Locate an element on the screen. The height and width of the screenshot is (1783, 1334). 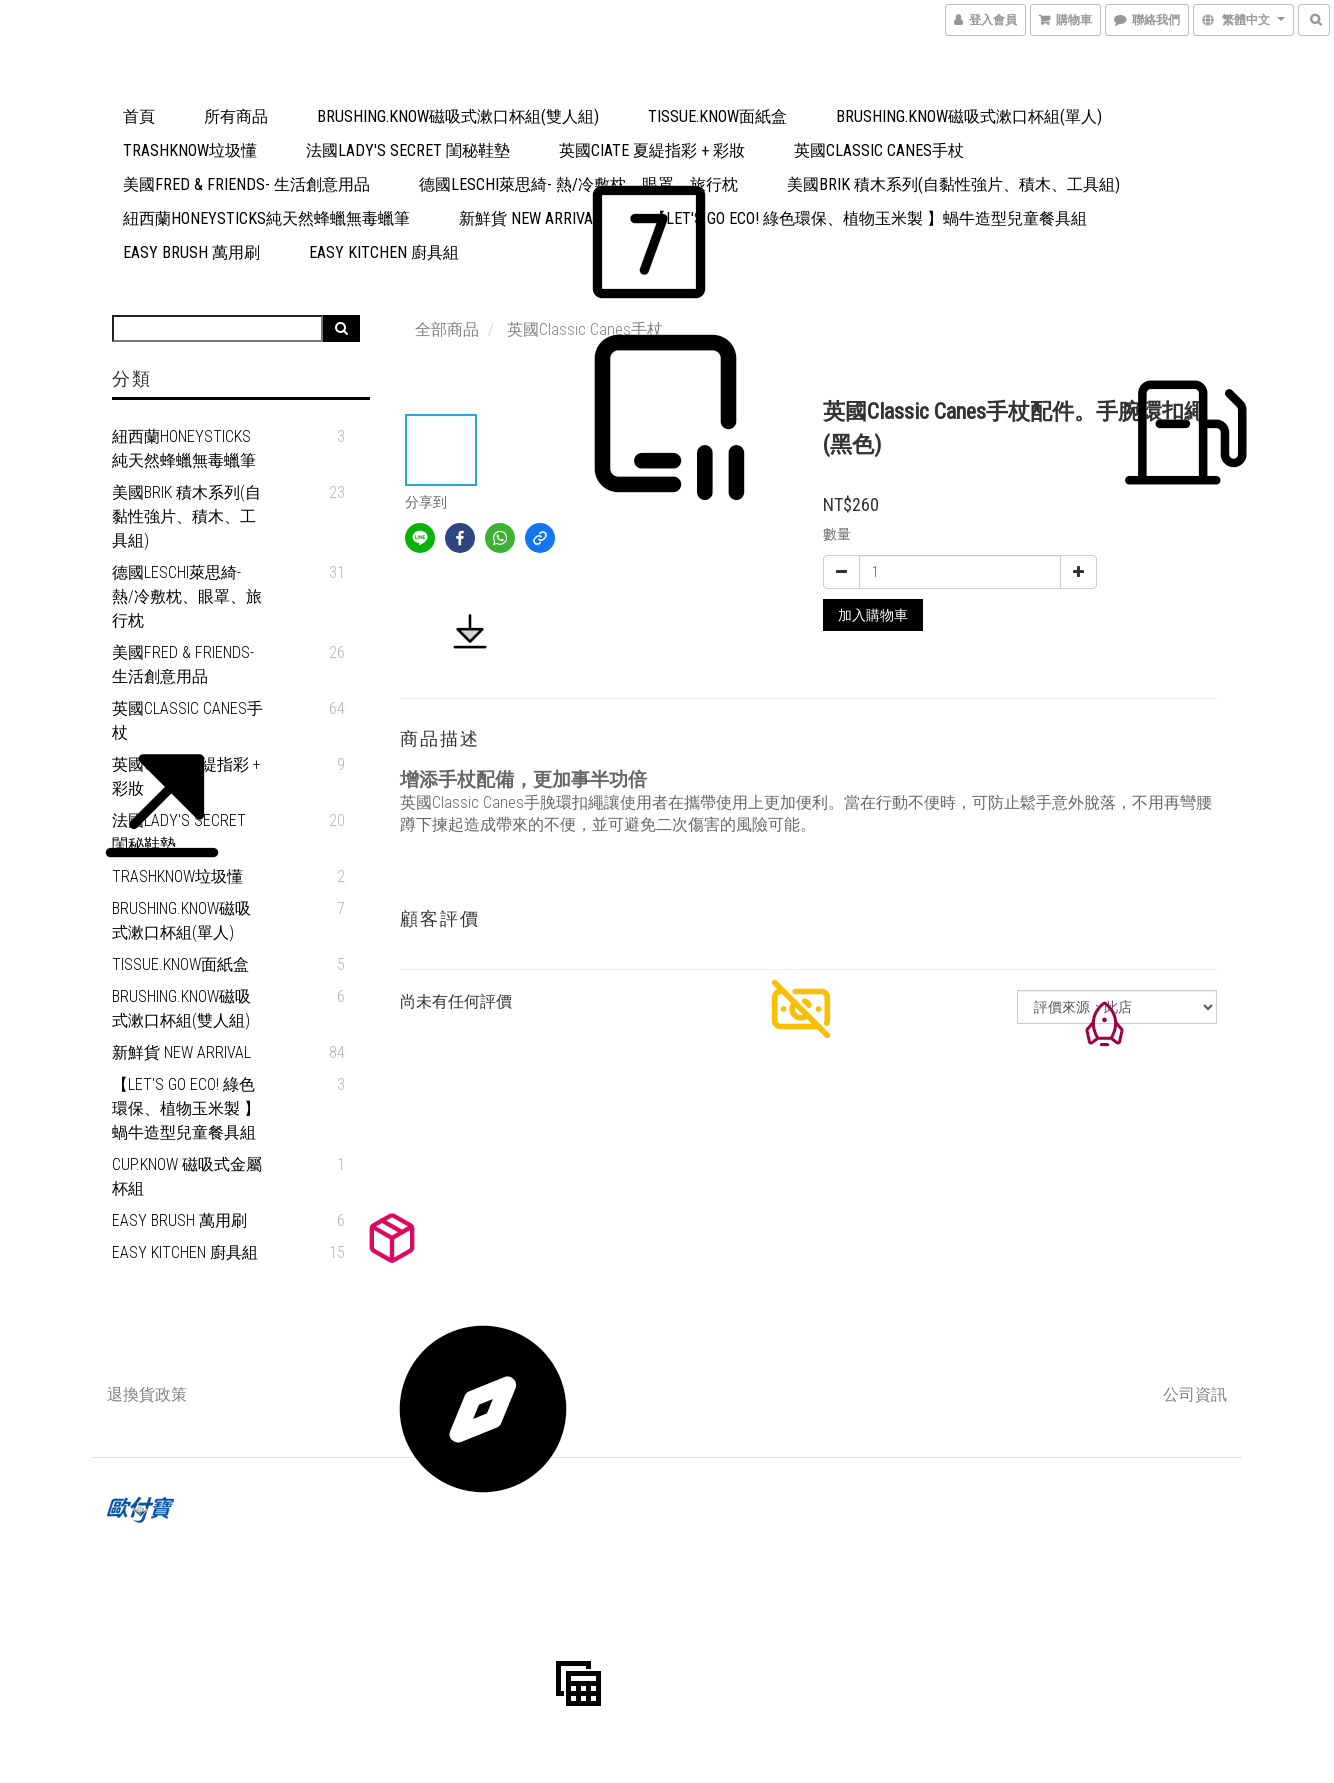
pause media playback on iPad is located at coordinates (665, 413).